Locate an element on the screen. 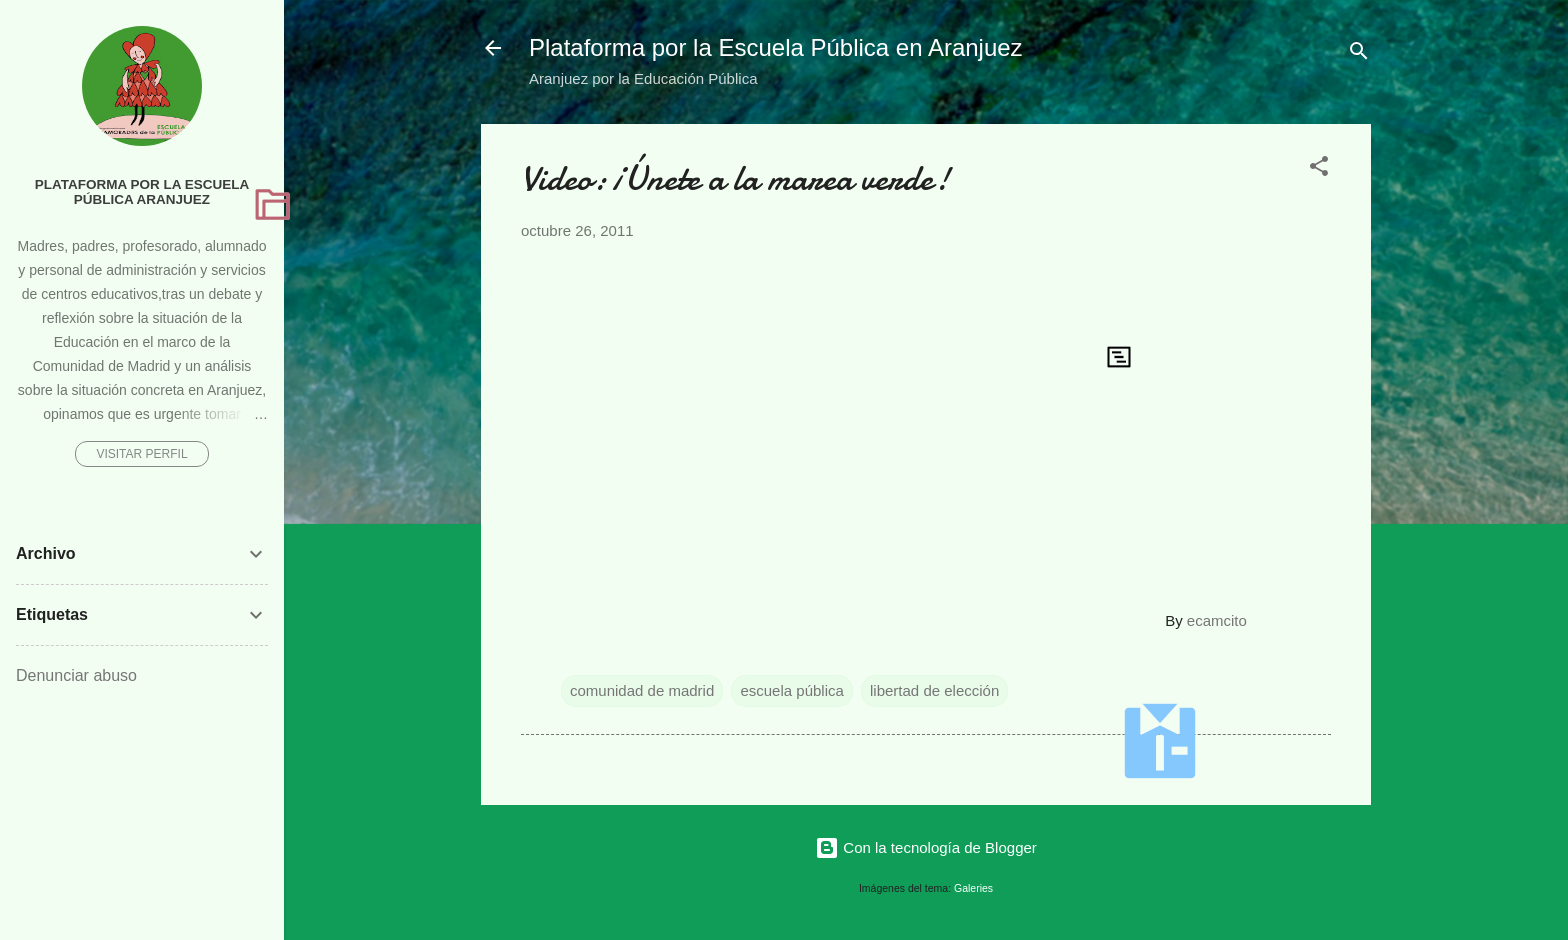 The height and width of the screenshot is (940, 1568). open folder to view files is located at coordinates (272, 204).